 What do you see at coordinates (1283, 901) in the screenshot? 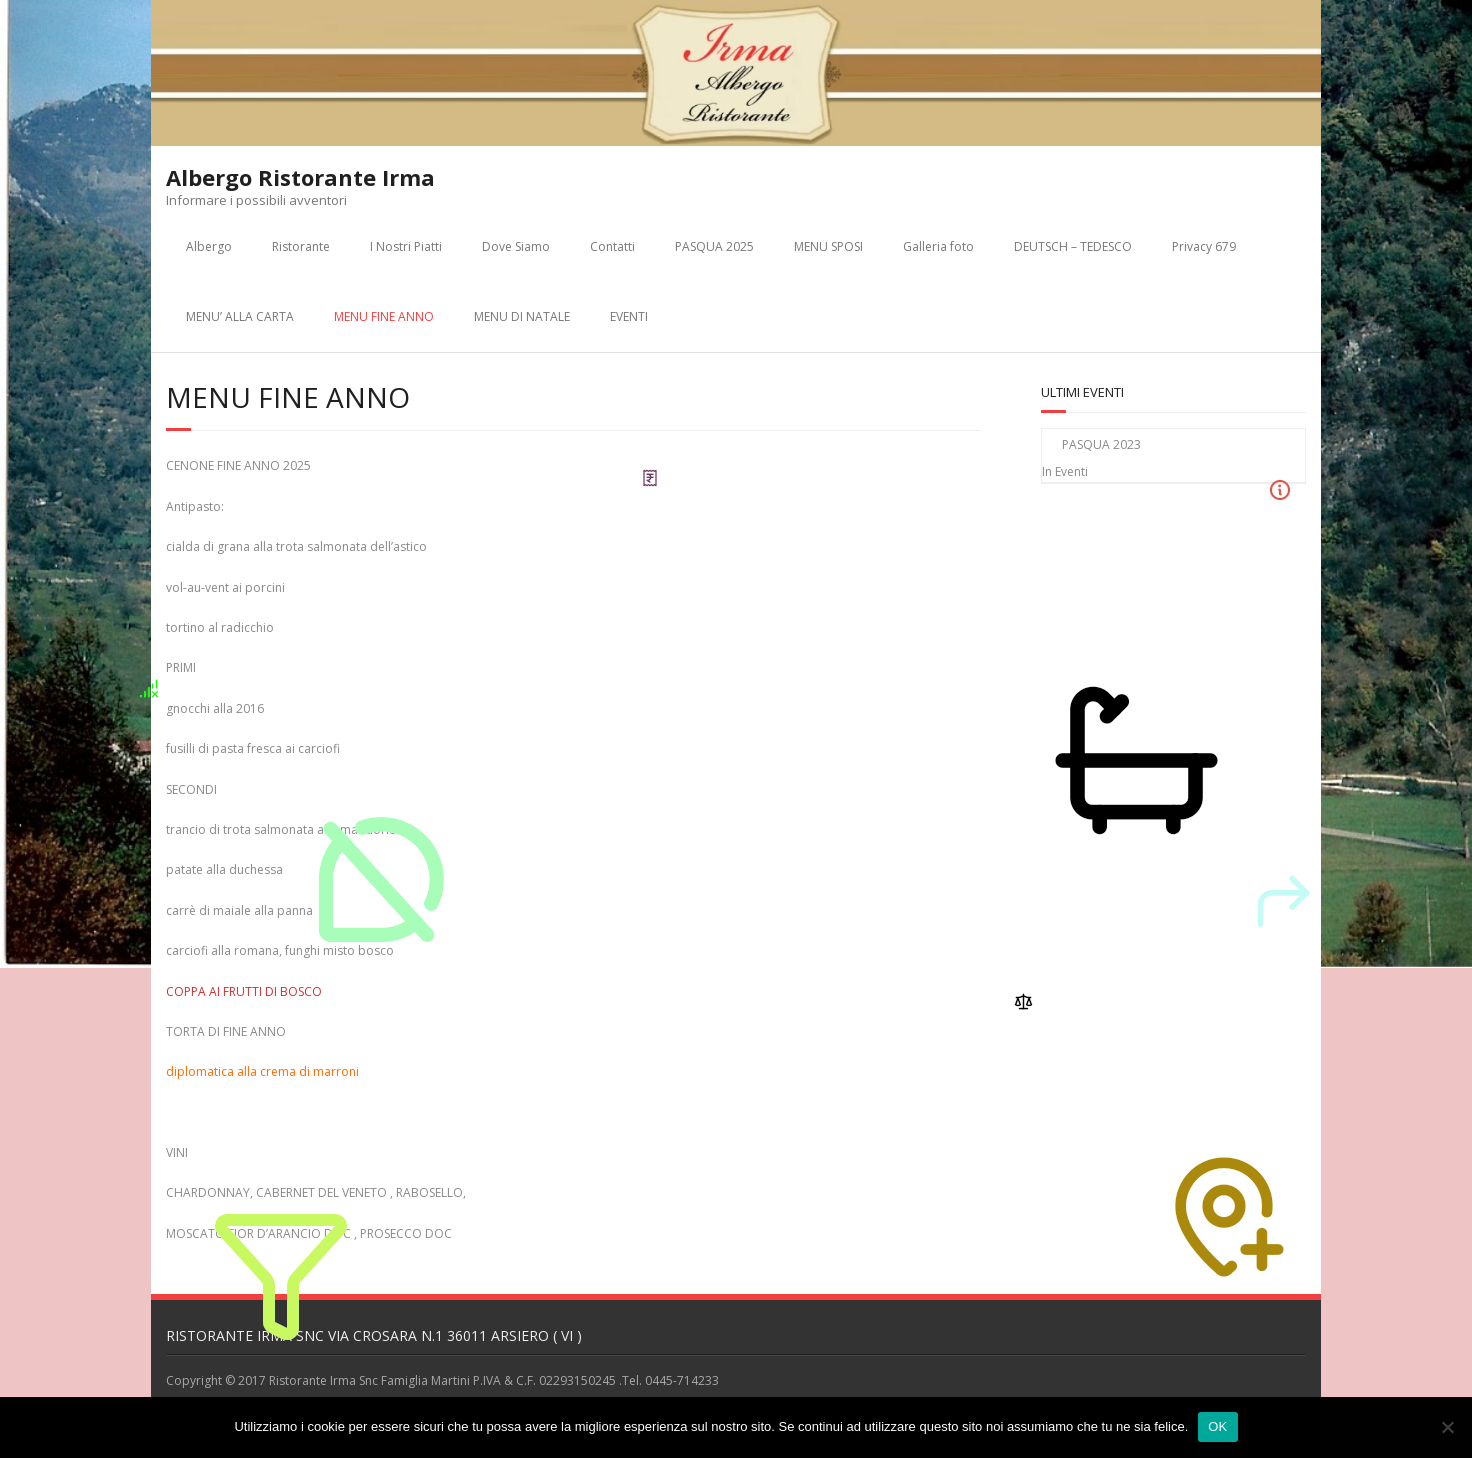
I see `forward or share content` at bounding box center [1283, 901].